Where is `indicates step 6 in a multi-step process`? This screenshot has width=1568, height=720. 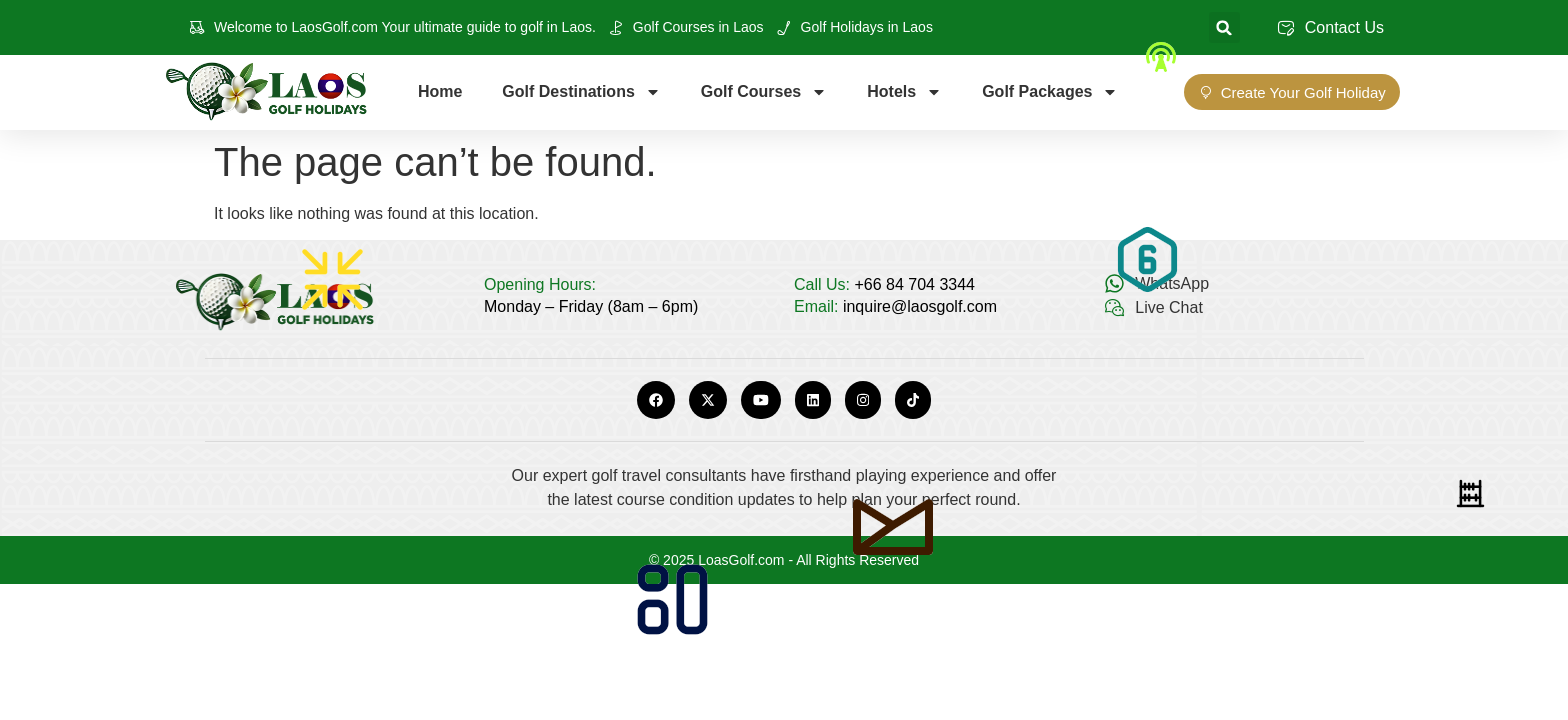 indicates step 6 in a multi-step process is located at coordinates (1147, 259).